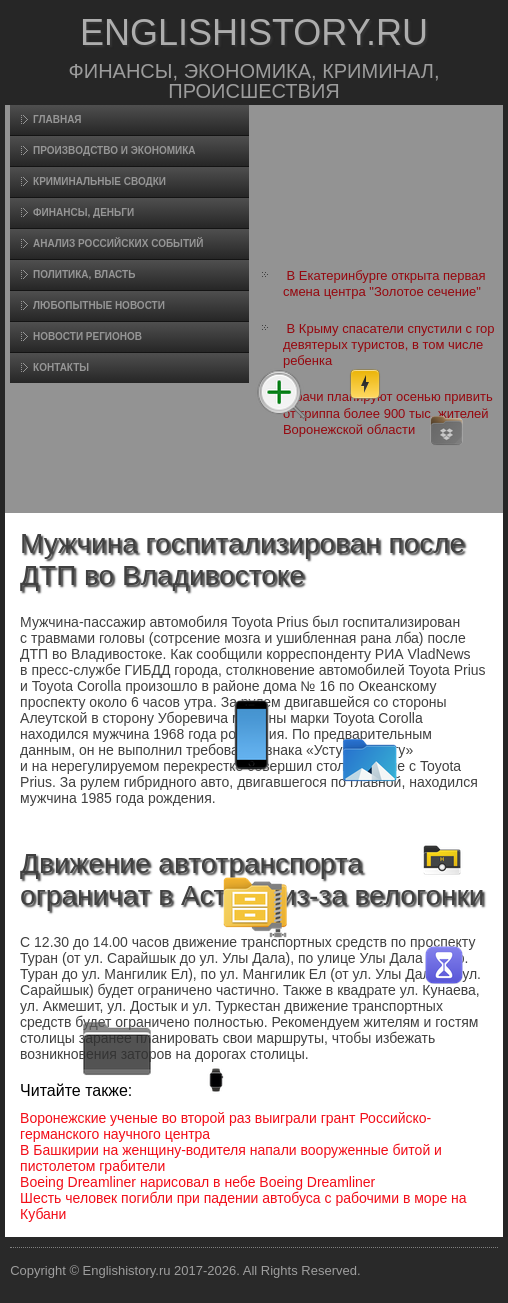  Describe the element at coordinates (255, 904) in the screenshot. I see `open compressed files folder` at that location.